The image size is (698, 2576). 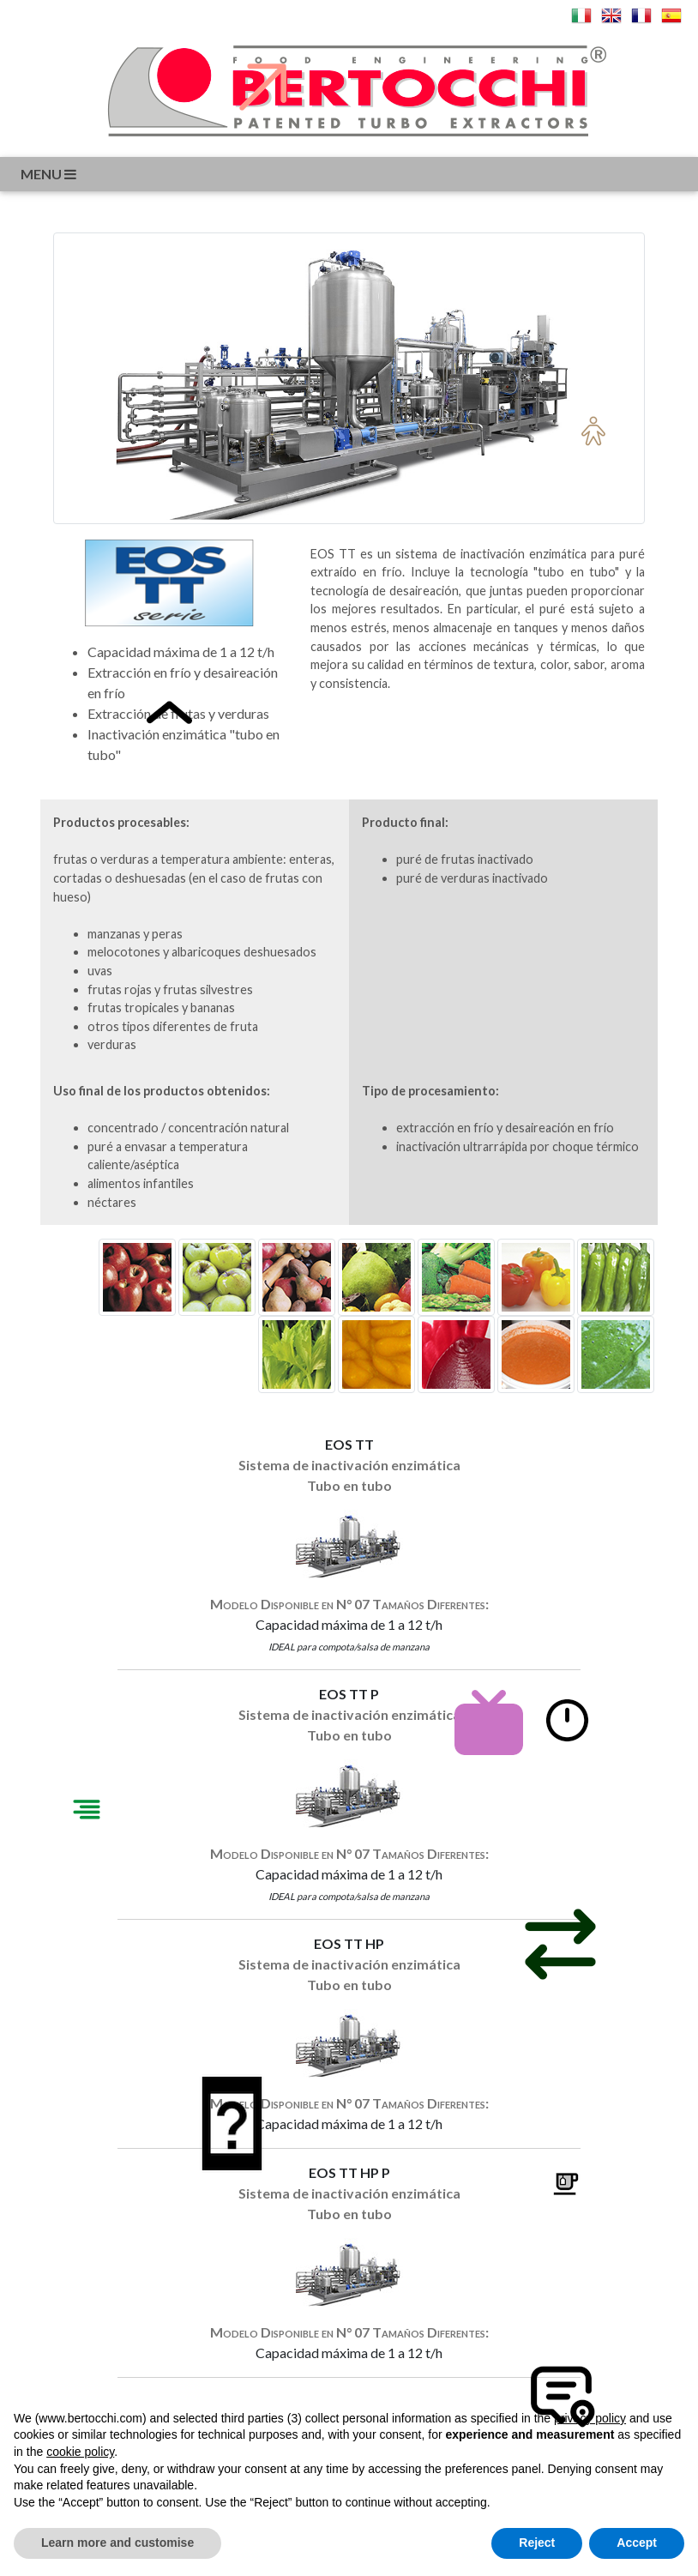 What do you see at coordinates (560, 1944) in the screenshot?
I see `swap or exchange items` at bounding box center [560, 1944].